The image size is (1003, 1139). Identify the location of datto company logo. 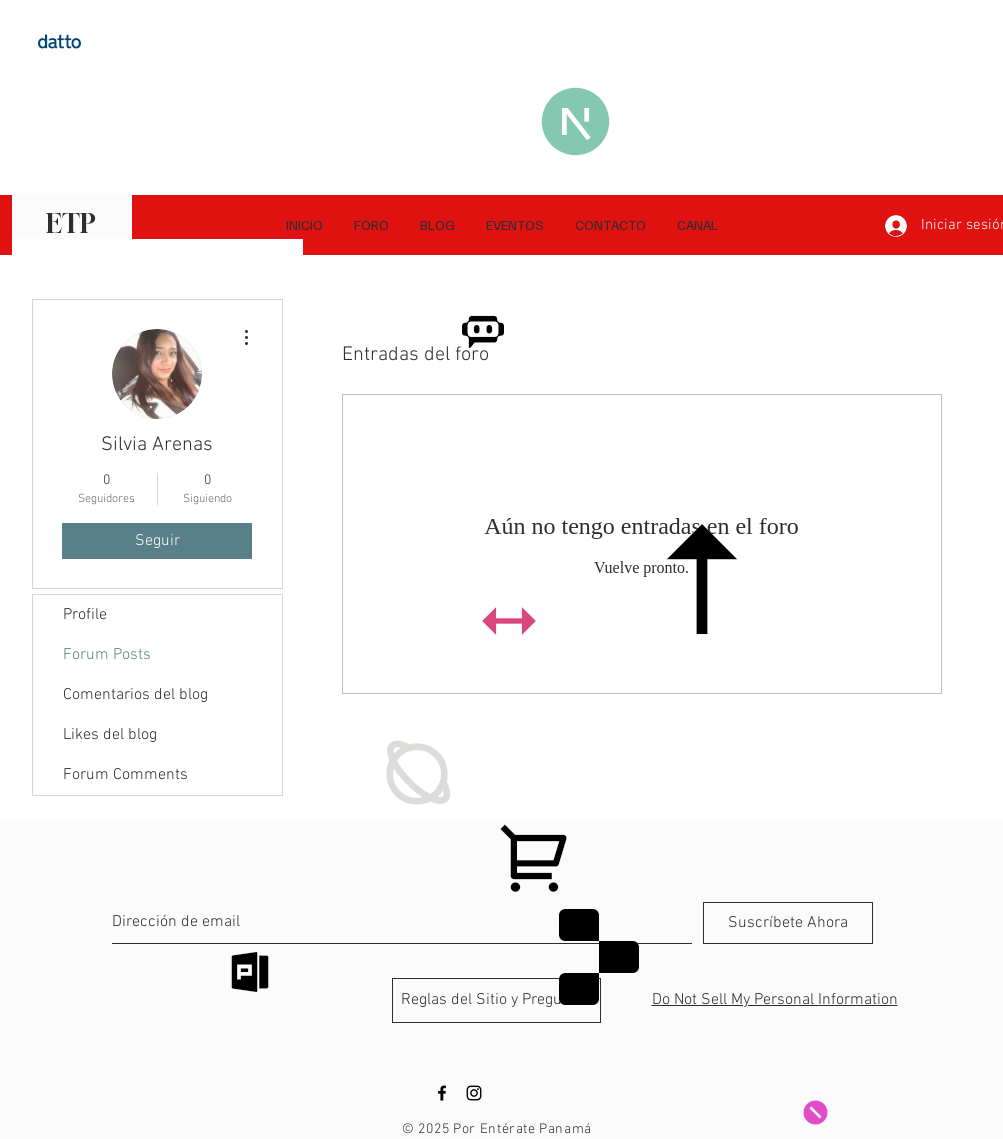
(59, 41).